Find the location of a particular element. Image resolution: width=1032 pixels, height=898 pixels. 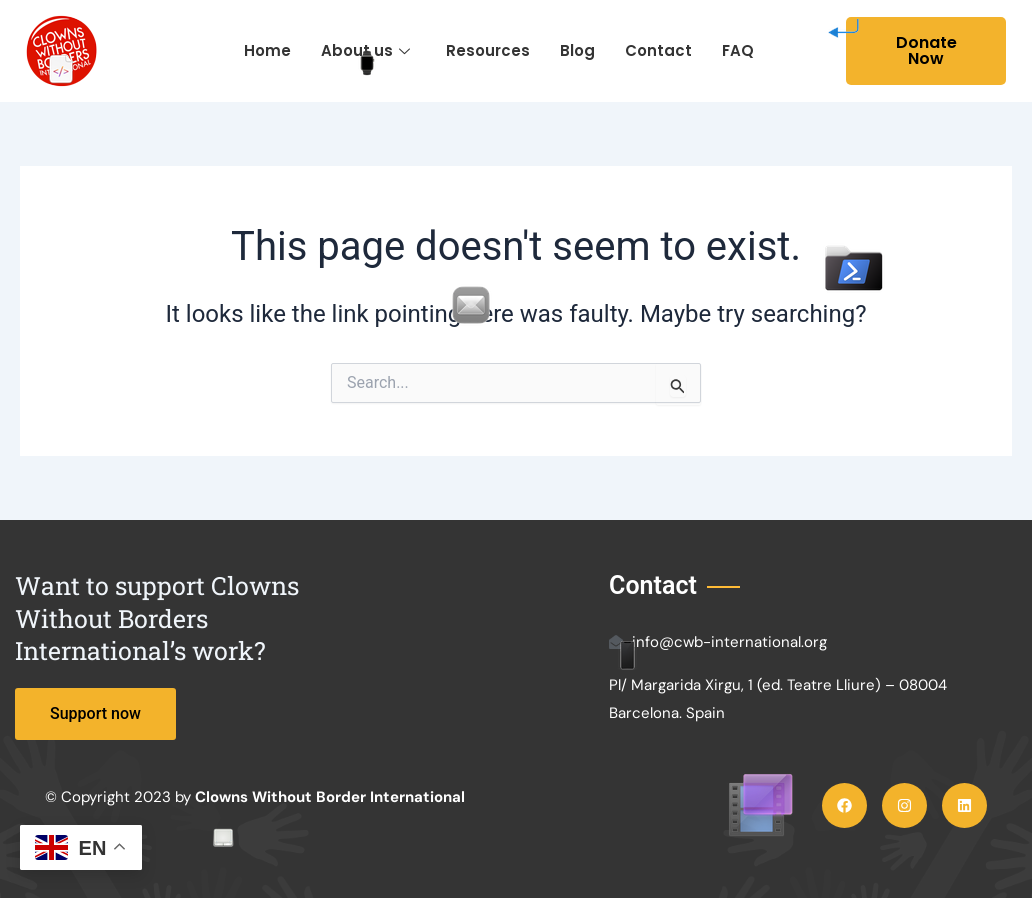

open folder containing PowerShell scripts is located at coordinates (853, 269).